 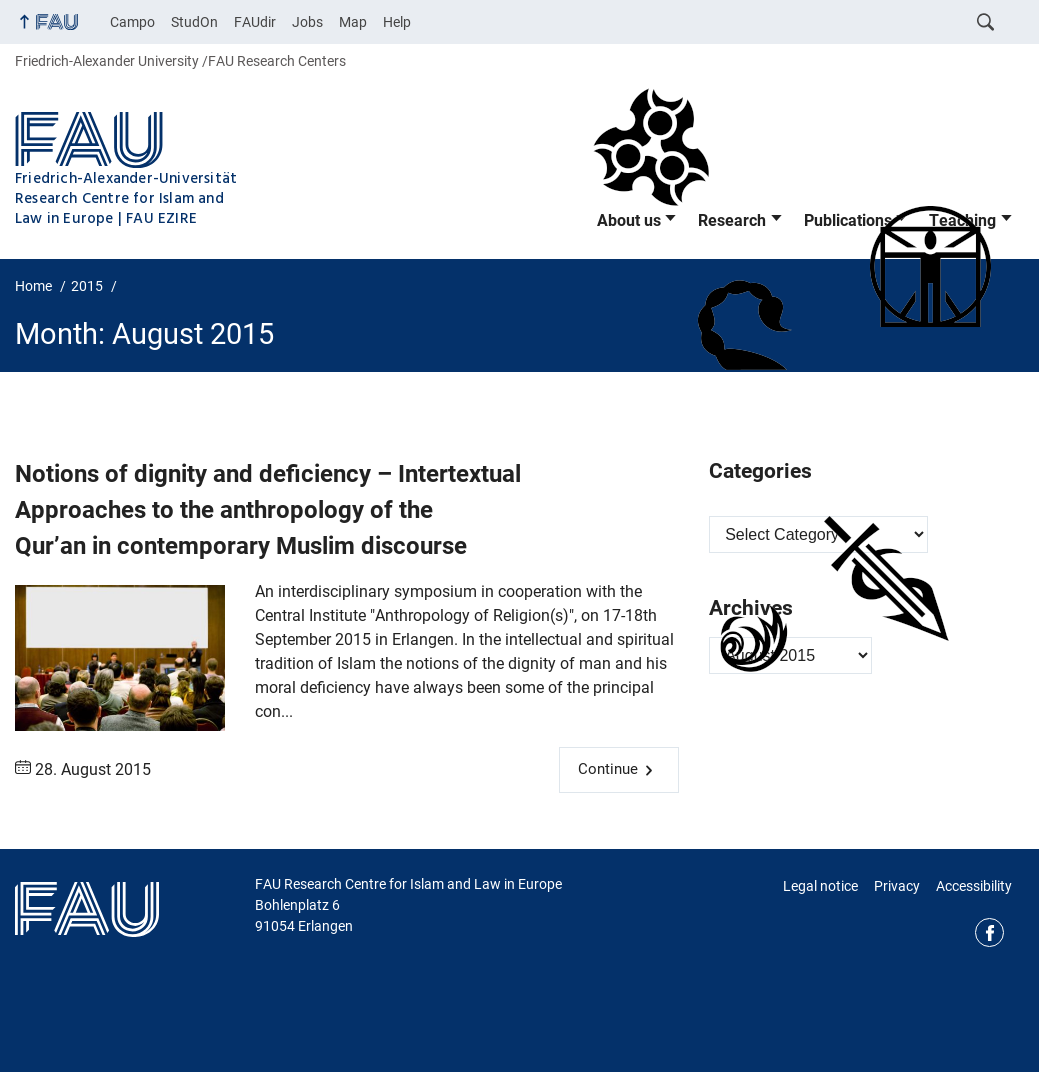 What do you see at coordinates (930, 266) in the screenshot?
I see `view body measurements or proportions` at bounding box center [930, 266].